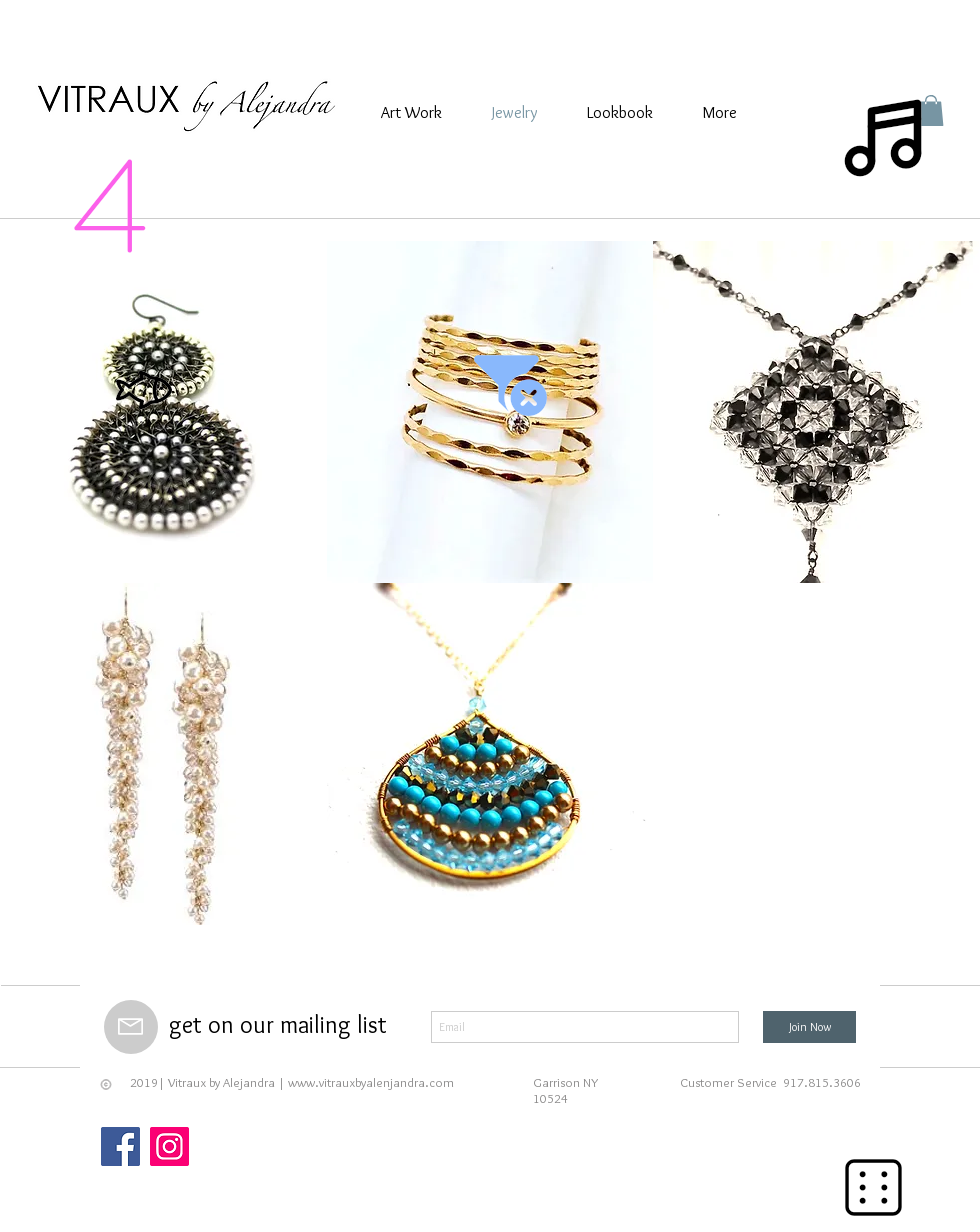  What do you see at coordinates (883, 138) in the screenshot?
I see `access music library or audio files` at bounding box center [883, 138].